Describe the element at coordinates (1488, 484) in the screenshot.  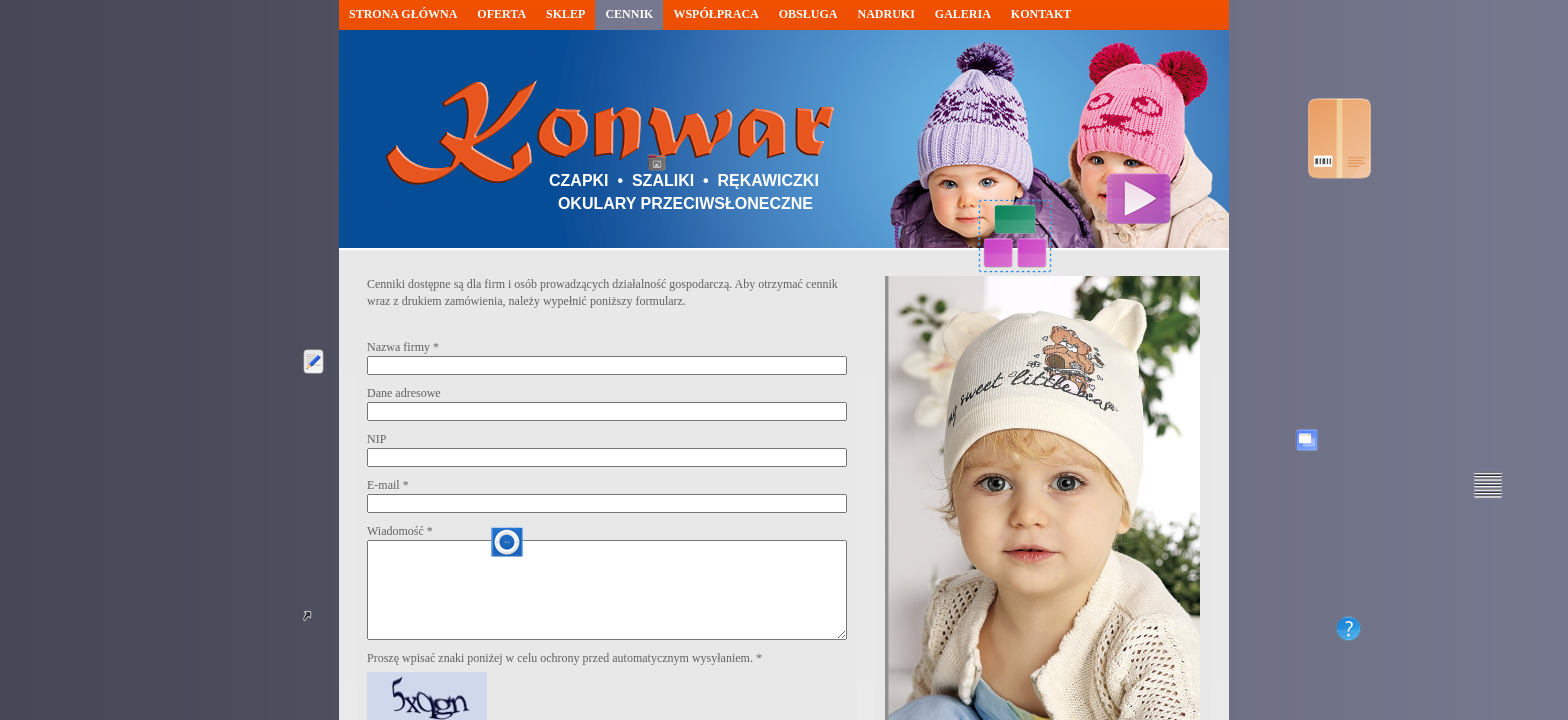
I see `justify text to fill the full width` at that location.